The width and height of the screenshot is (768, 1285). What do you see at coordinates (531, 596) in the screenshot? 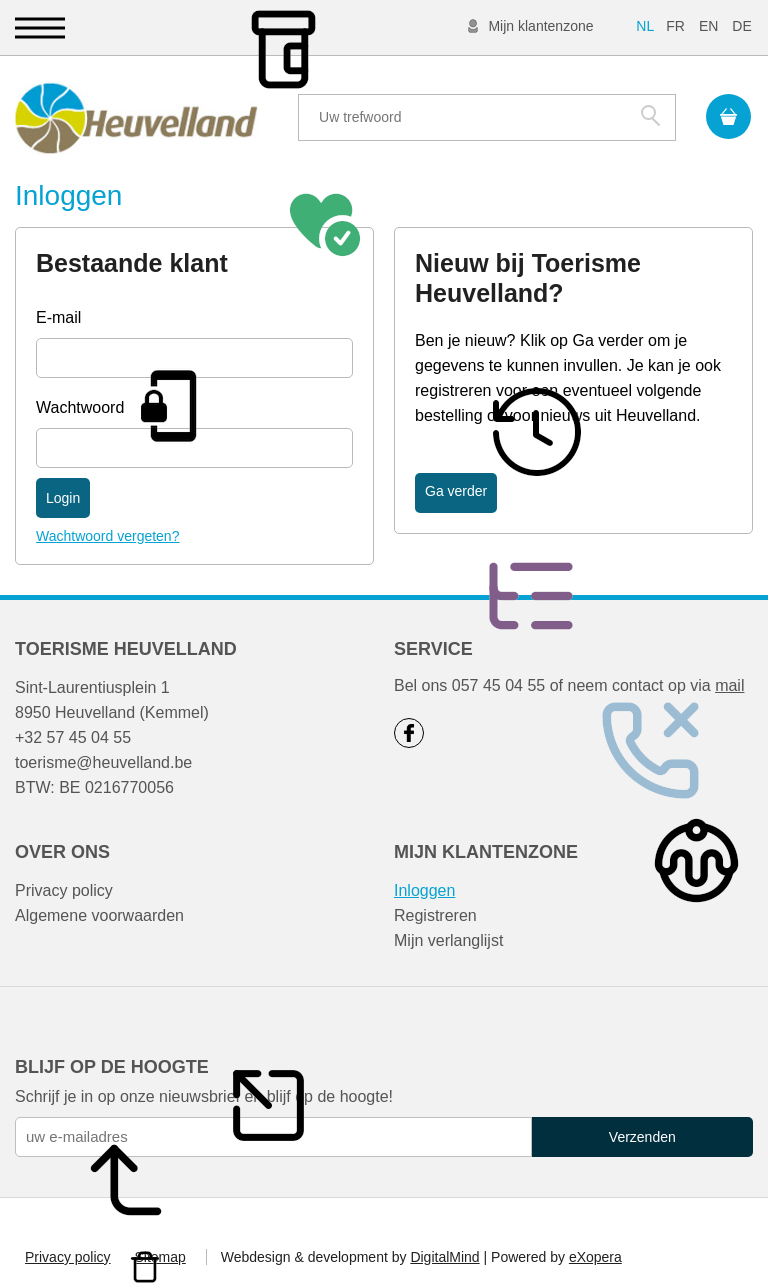
I see `view hierarchical list or nested items` at bounding box center [531, 596].